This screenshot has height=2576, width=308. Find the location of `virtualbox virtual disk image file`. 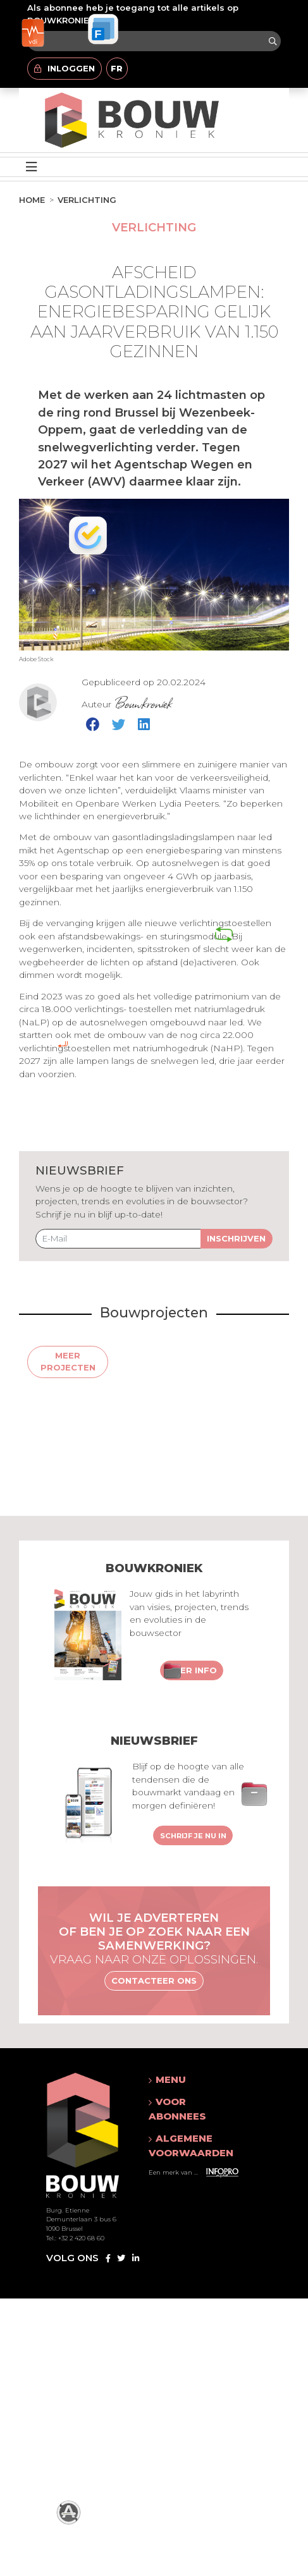

virtualbox virtual disk image file is located at coordinates (33, 33).